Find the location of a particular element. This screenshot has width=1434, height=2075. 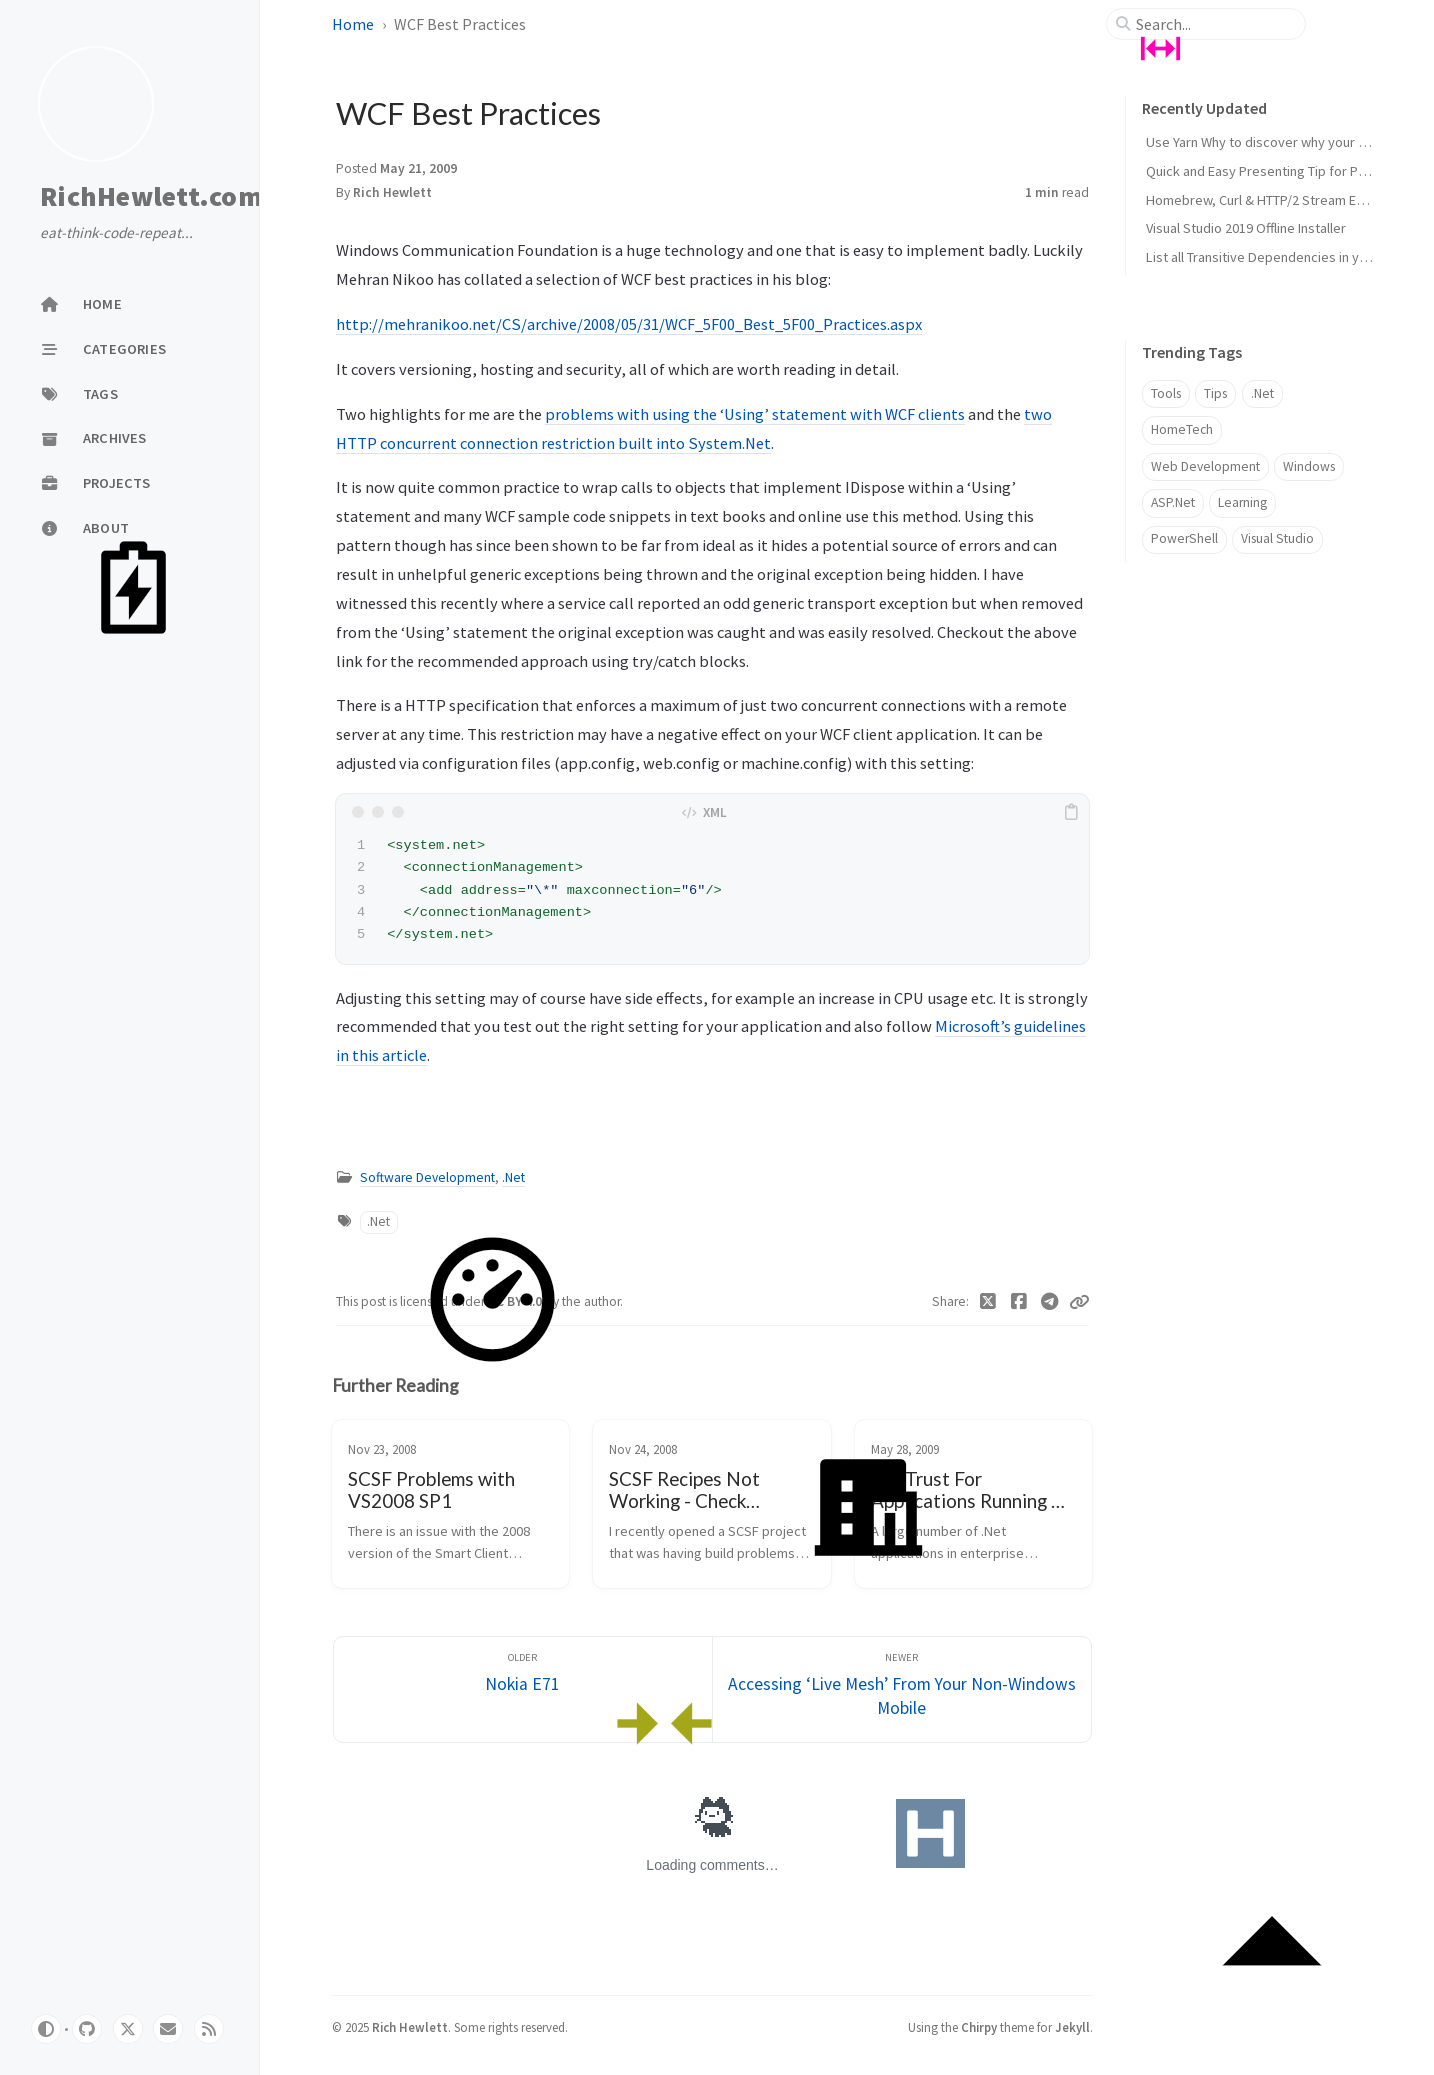

collapse or minimize a panel horizontally is located at coordinates (664, 1723).